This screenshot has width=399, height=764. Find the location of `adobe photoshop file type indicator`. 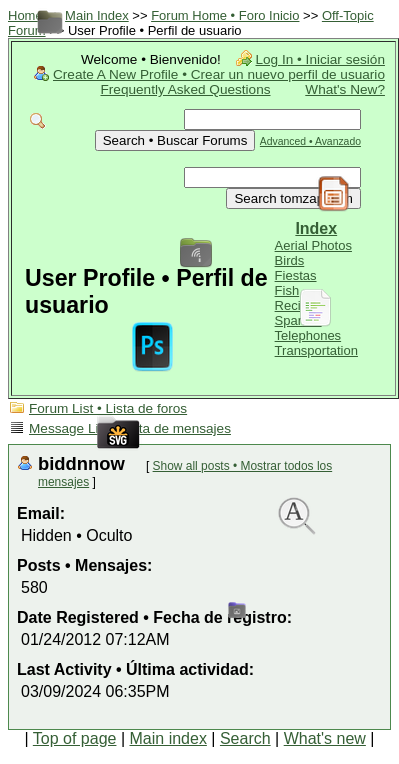

adobe photoshop file type indicator is located at coordinates (152, 346).